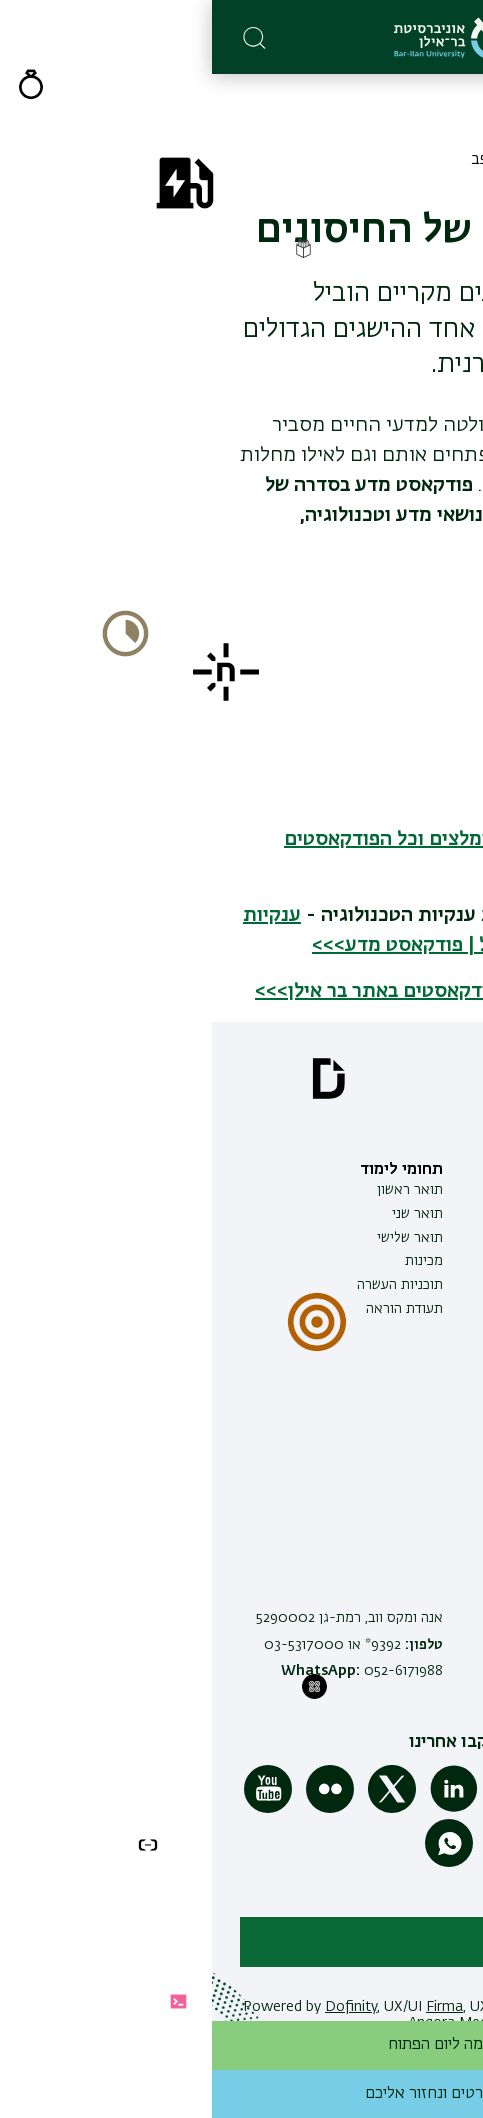 This screenshot has width=483, height=2118. What do you see at coordinates (226, 672) in the screenshot?
I see `Netlify logo` at bounding box center [226, 672].